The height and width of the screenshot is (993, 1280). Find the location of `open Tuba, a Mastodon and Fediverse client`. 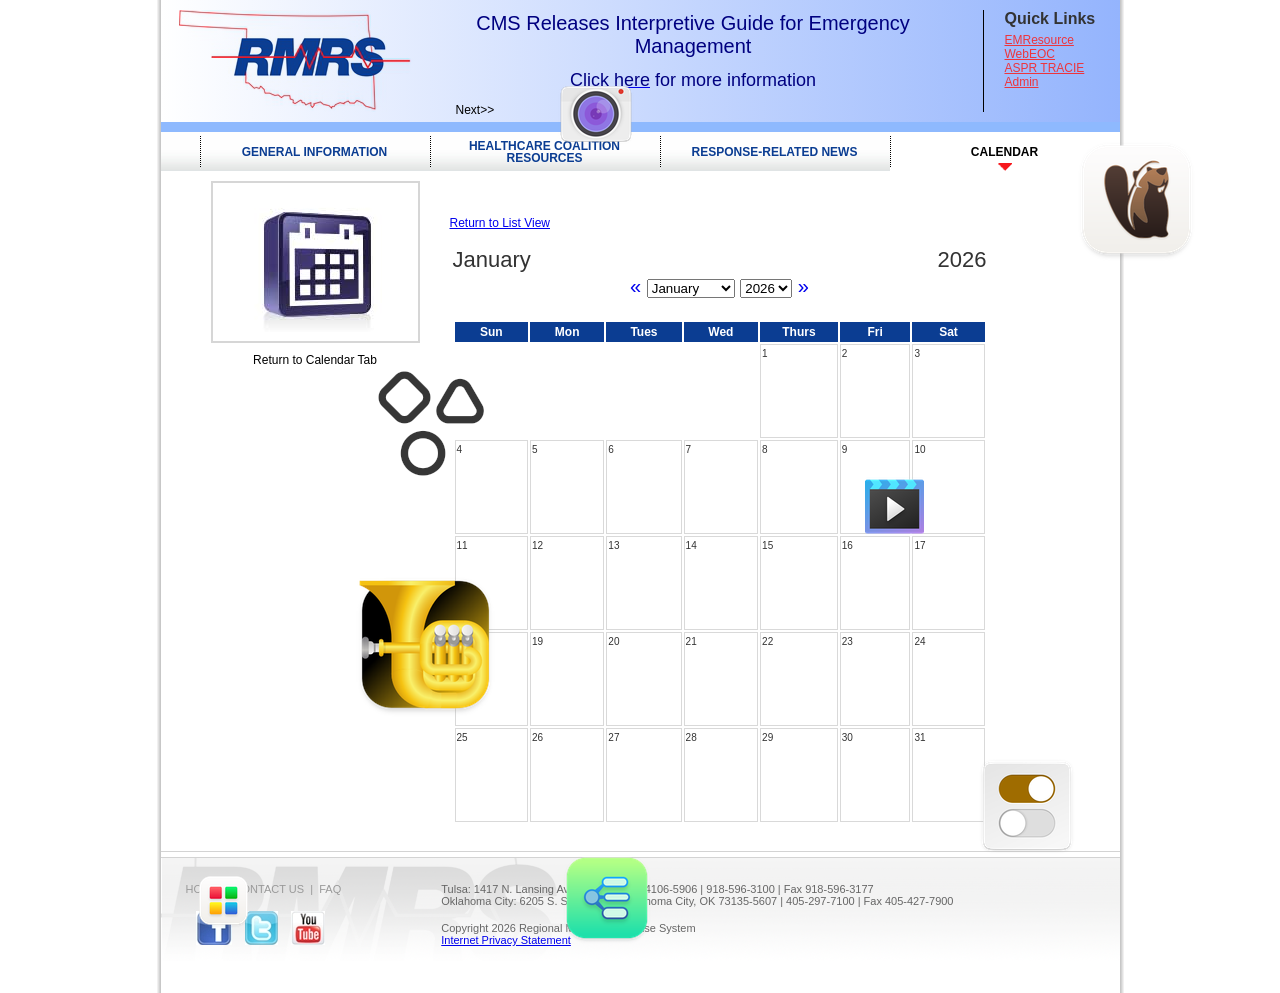

open Tuba, a Mastodon and Fediverse client is located at coordinates (425, 644).